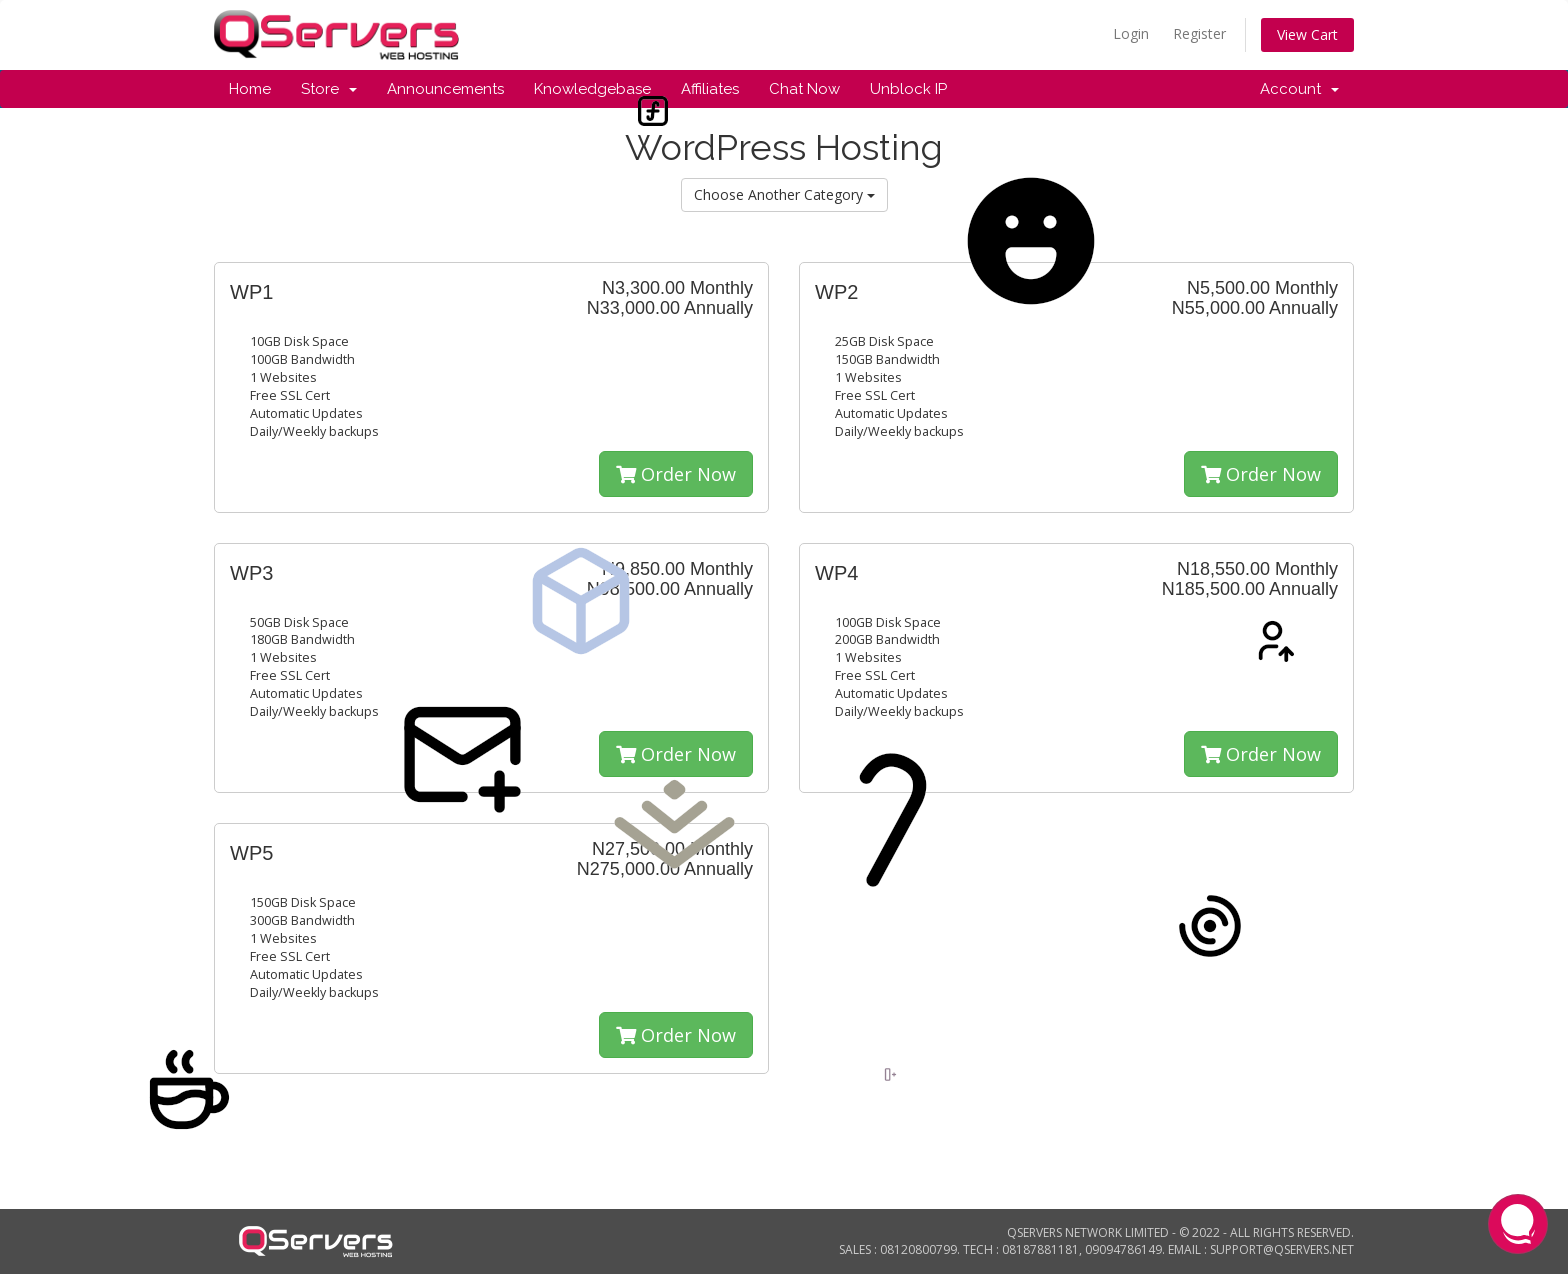 Image resolution: width=1568 pixels, height=1274 pixels. What do you see at coordinates (674, 822) in the screenshot?
I see `juejin developer community logo` at bounding box center [674, 822].